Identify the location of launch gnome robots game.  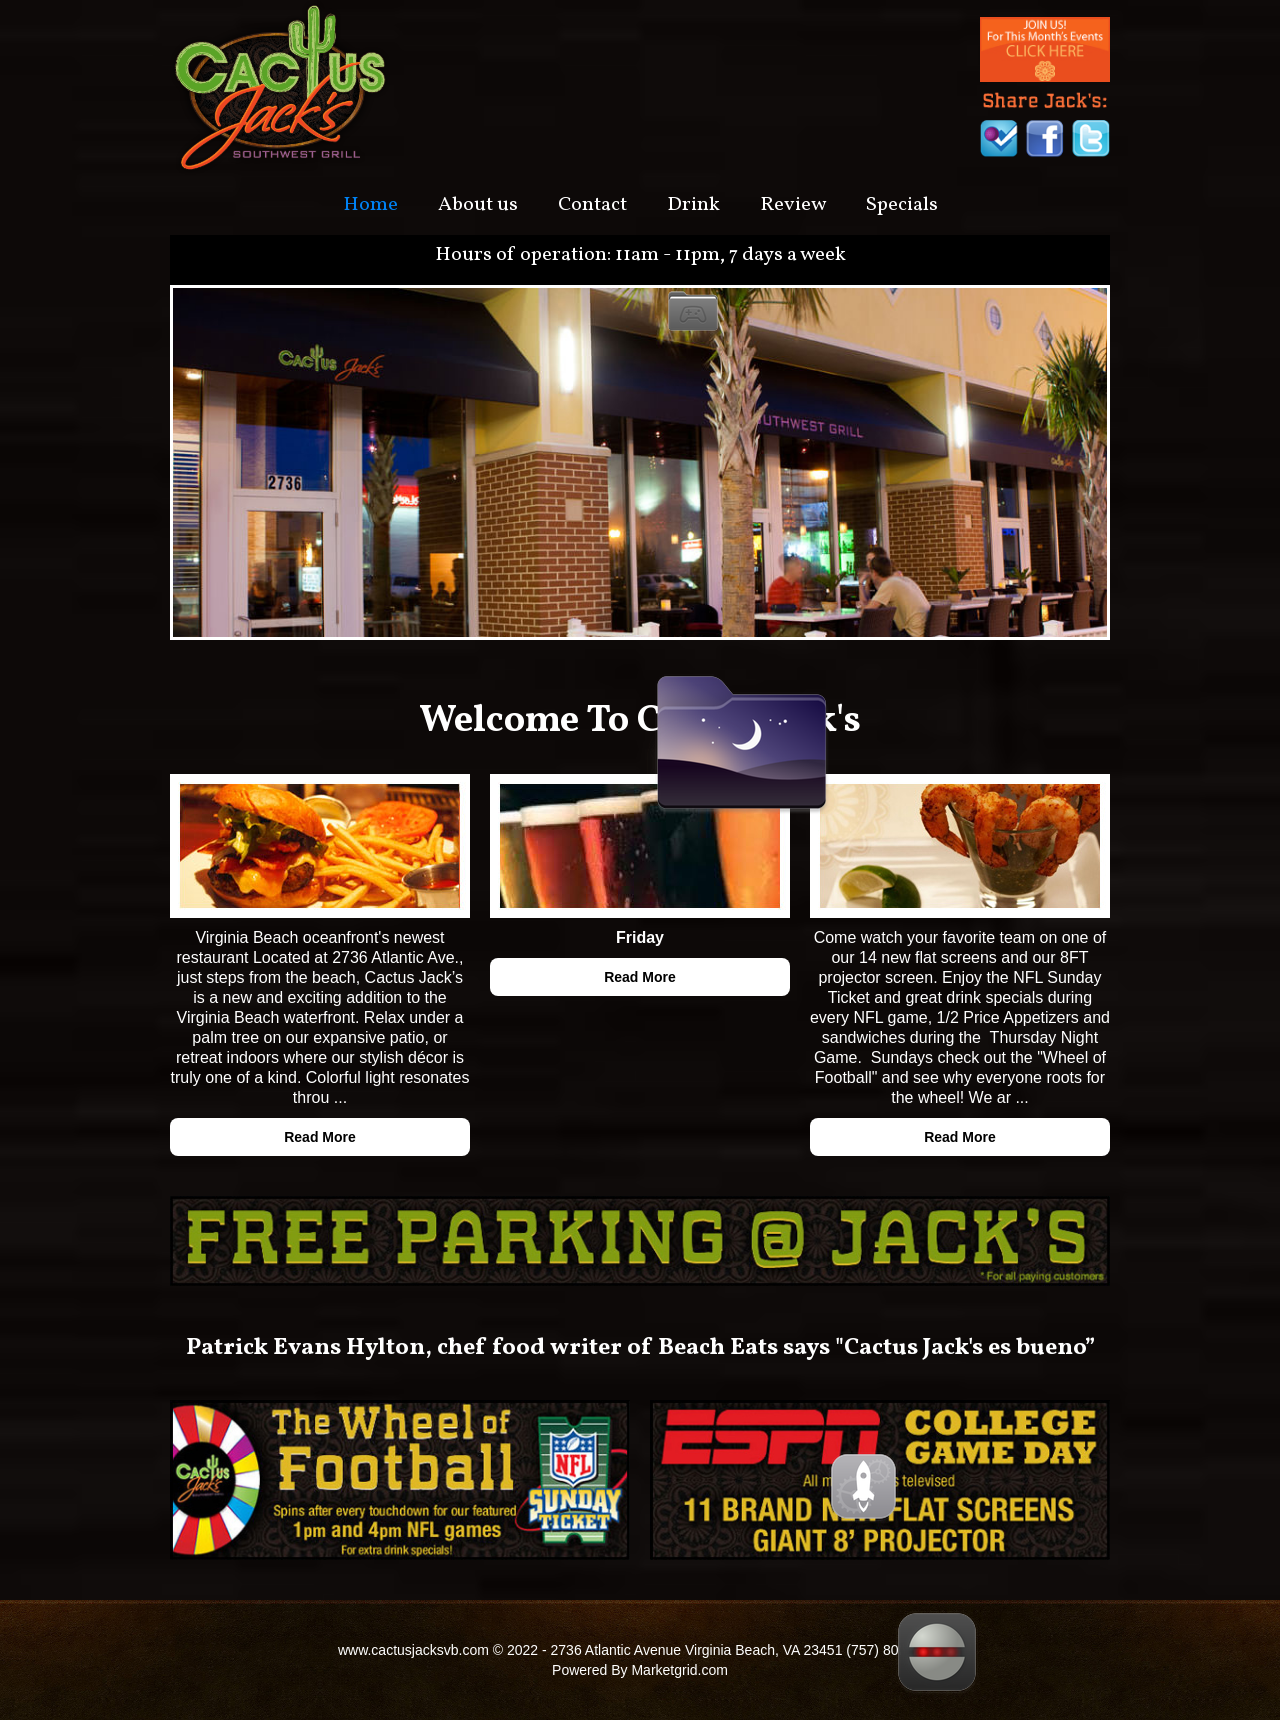
(937, 1652).